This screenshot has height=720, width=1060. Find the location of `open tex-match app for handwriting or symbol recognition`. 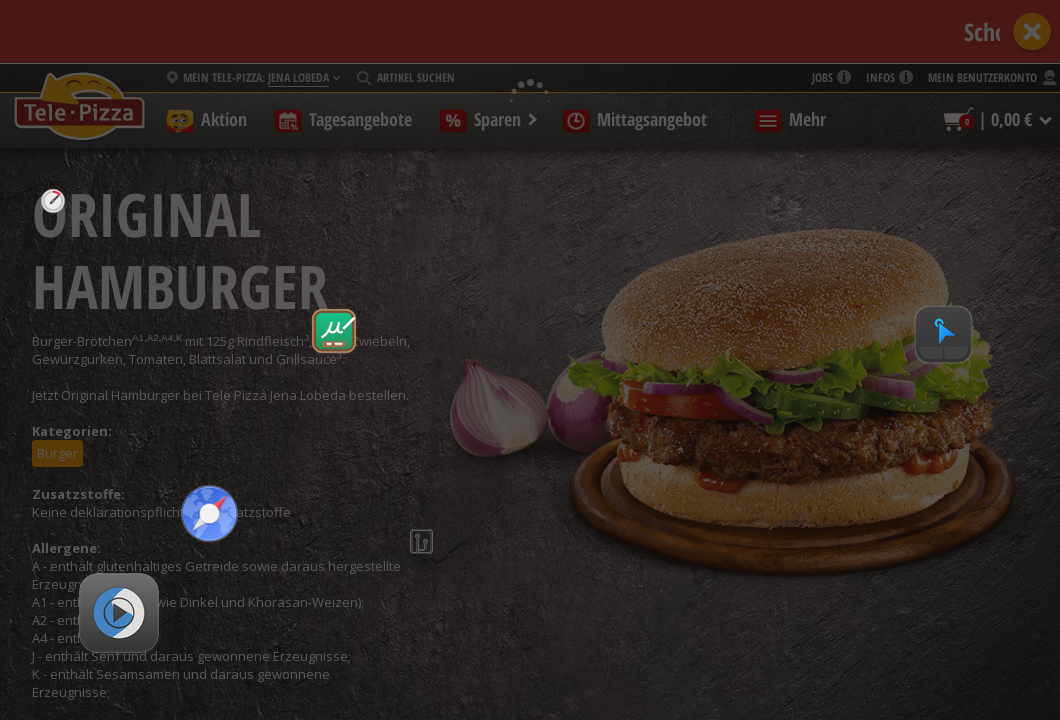

open tex-match app for handwriting or symbol recognition is located at coordinates (334, 331).